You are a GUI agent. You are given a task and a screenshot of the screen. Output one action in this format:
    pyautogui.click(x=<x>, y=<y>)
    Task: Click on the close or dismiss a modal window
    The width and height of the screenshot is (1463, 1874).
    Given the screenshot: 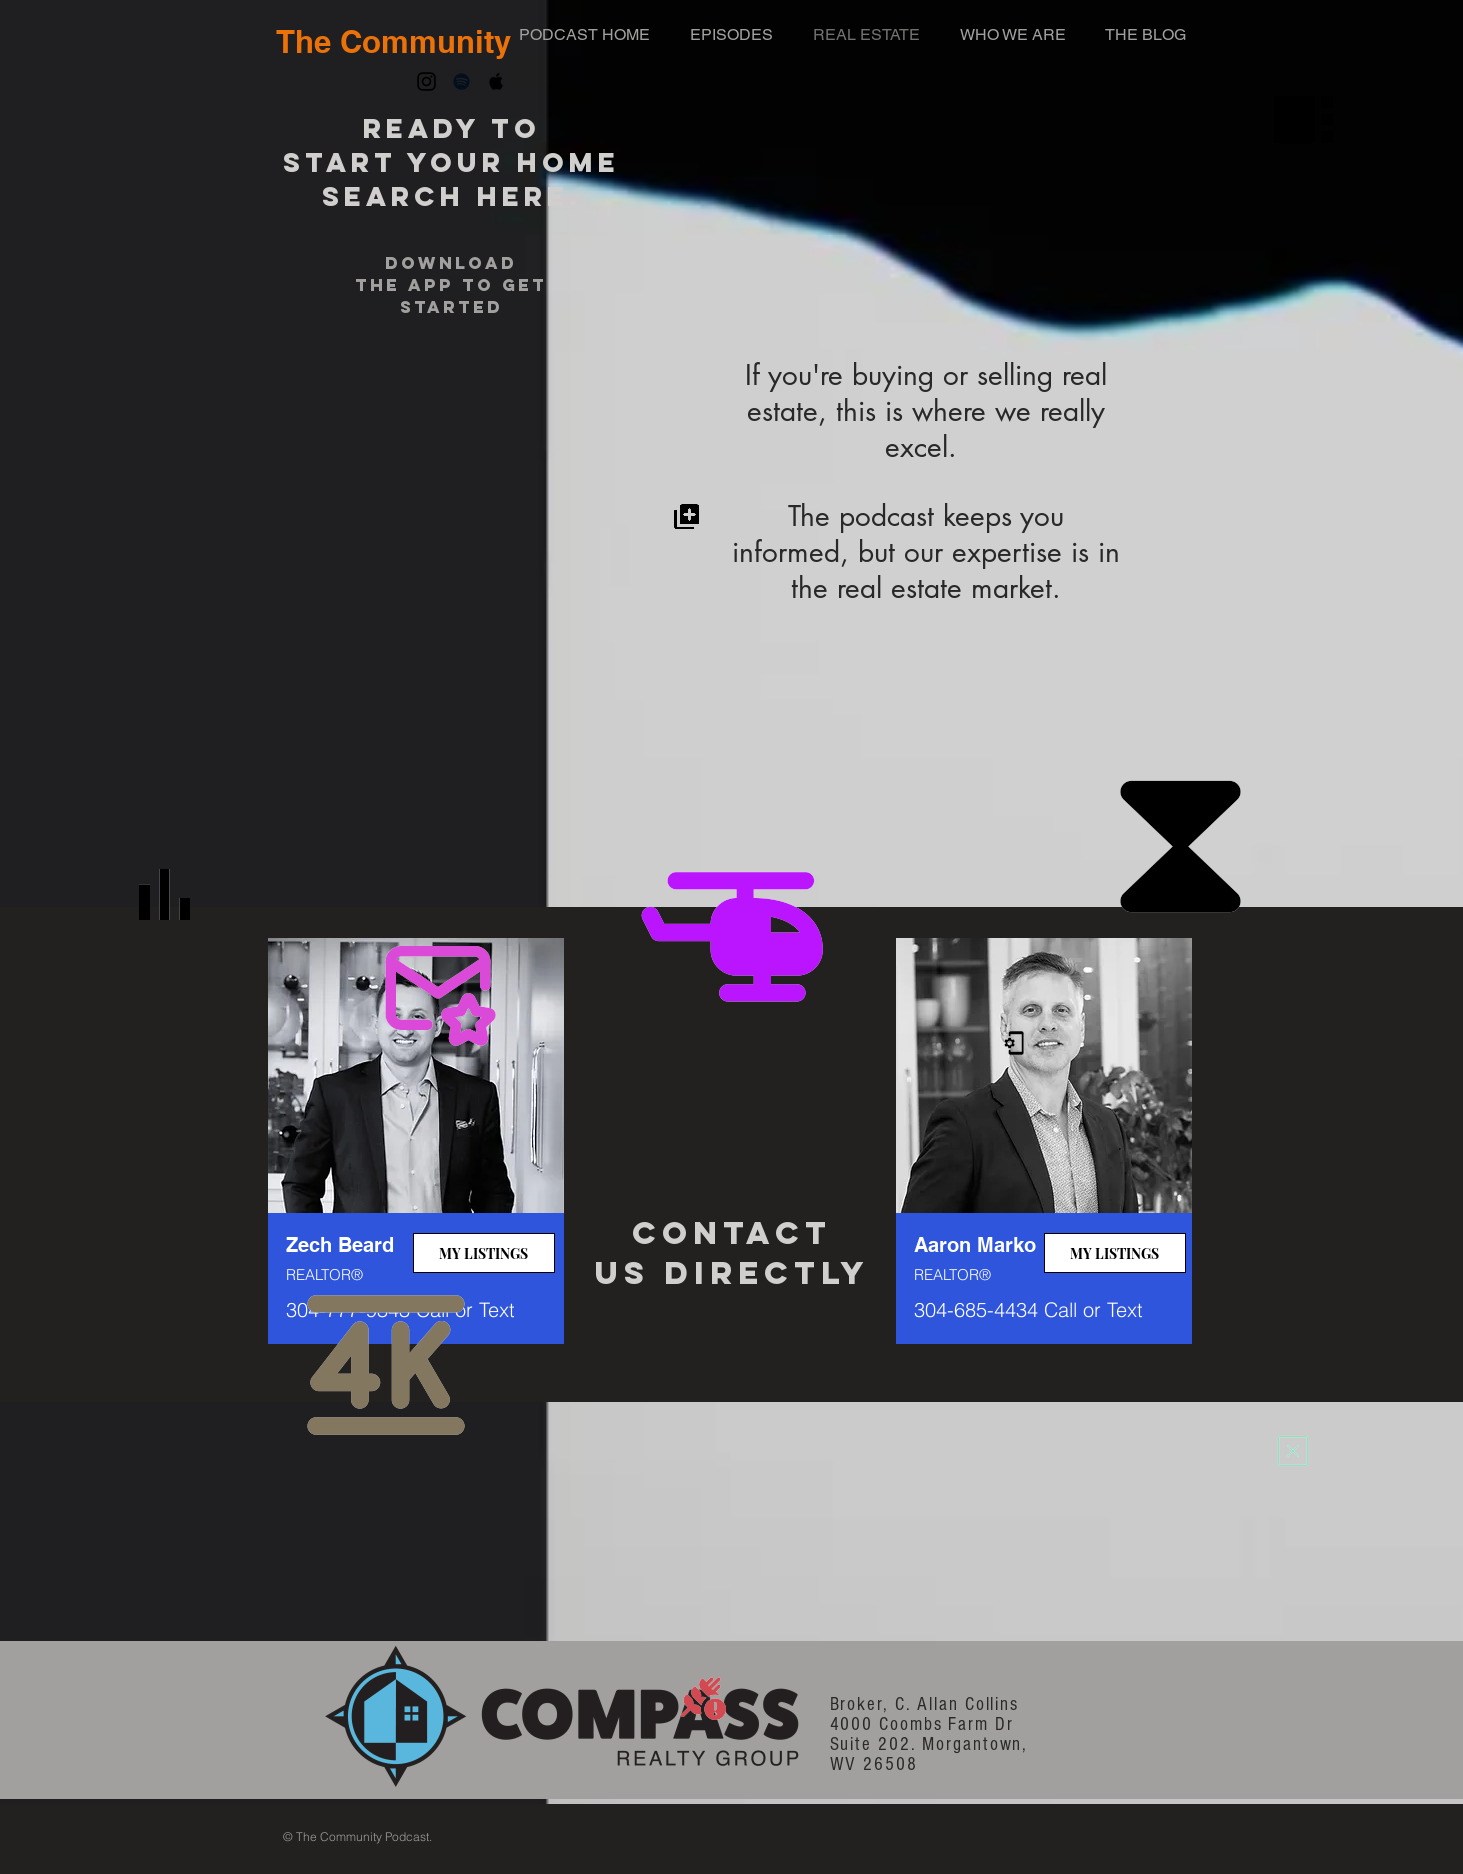 What is the action you would take?
    pyautogui.click(x=1293, y=1451)
    